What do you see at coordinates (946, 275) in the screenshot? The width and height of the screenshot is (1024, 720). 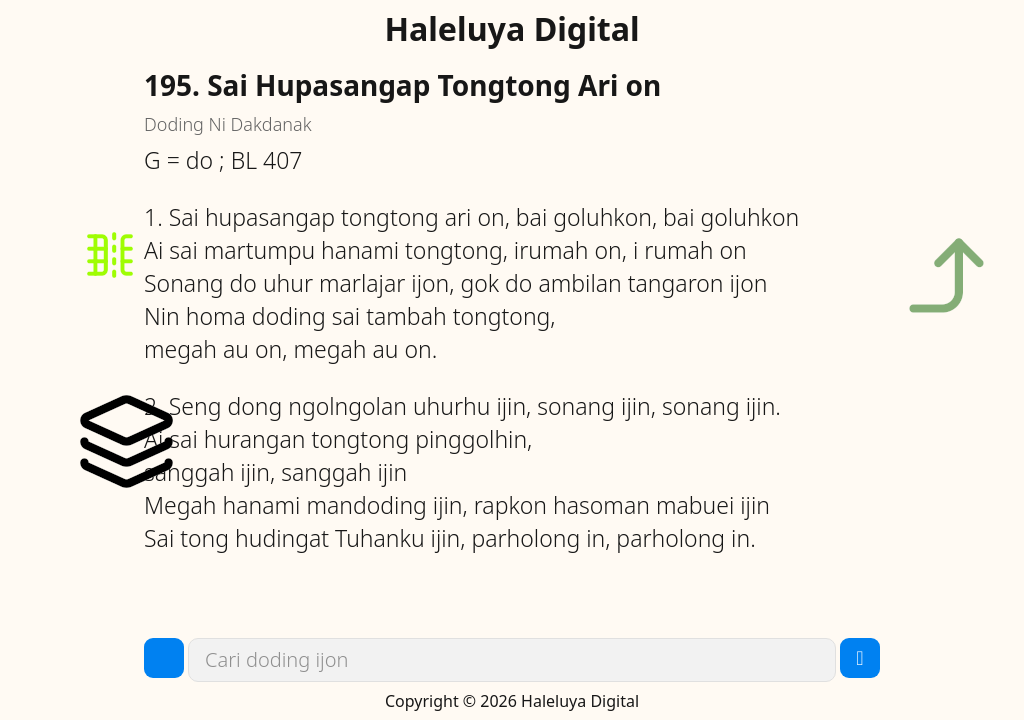 I see `navigate forward and up in a directory` at bounding box center [946, 275].